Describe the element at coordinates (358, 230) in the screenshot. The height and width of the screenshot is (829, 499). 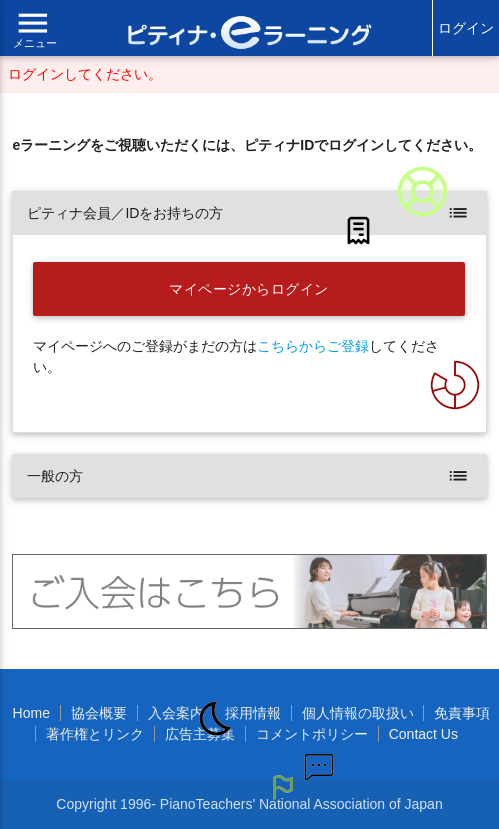
I see `view purchase receipt or transaction history` at that location.